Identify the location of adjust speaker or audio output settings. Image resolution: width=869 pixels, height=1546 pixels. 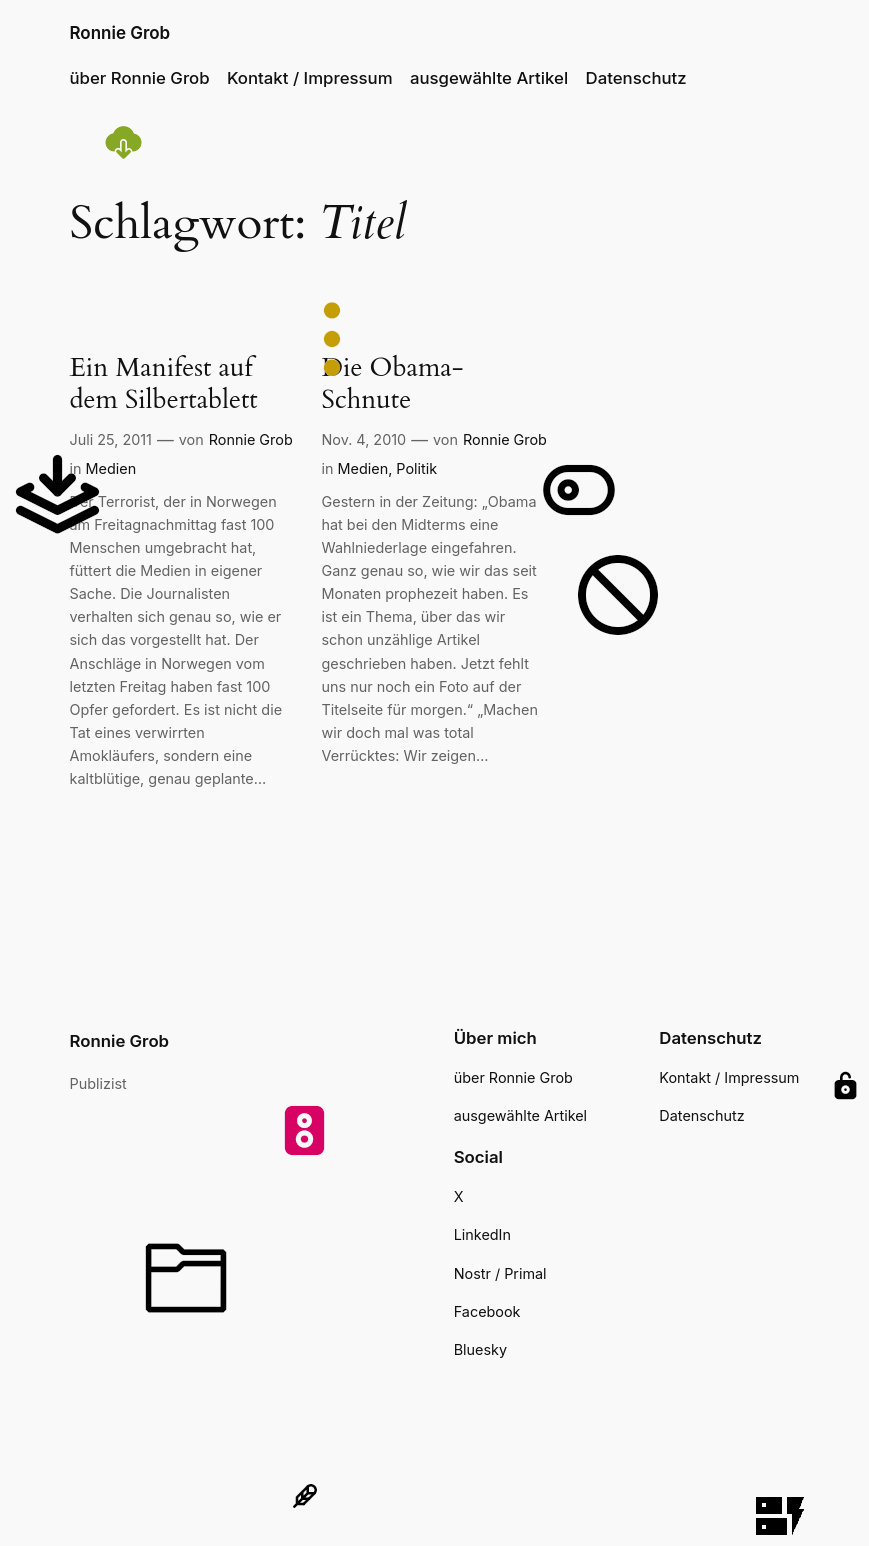
(304, 1130).